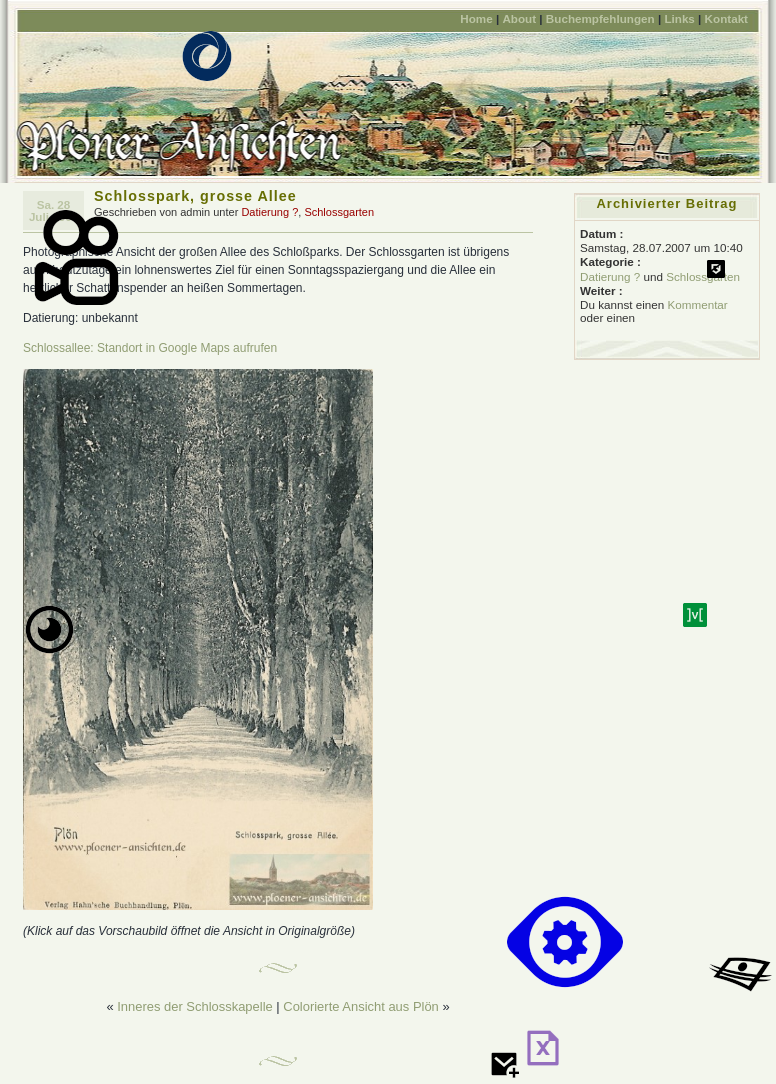 This screenshot has width=776, height=1084. Describe the element at coordinates (207, 56) in the screenshot. I see `activeloop brand logo` at that location.